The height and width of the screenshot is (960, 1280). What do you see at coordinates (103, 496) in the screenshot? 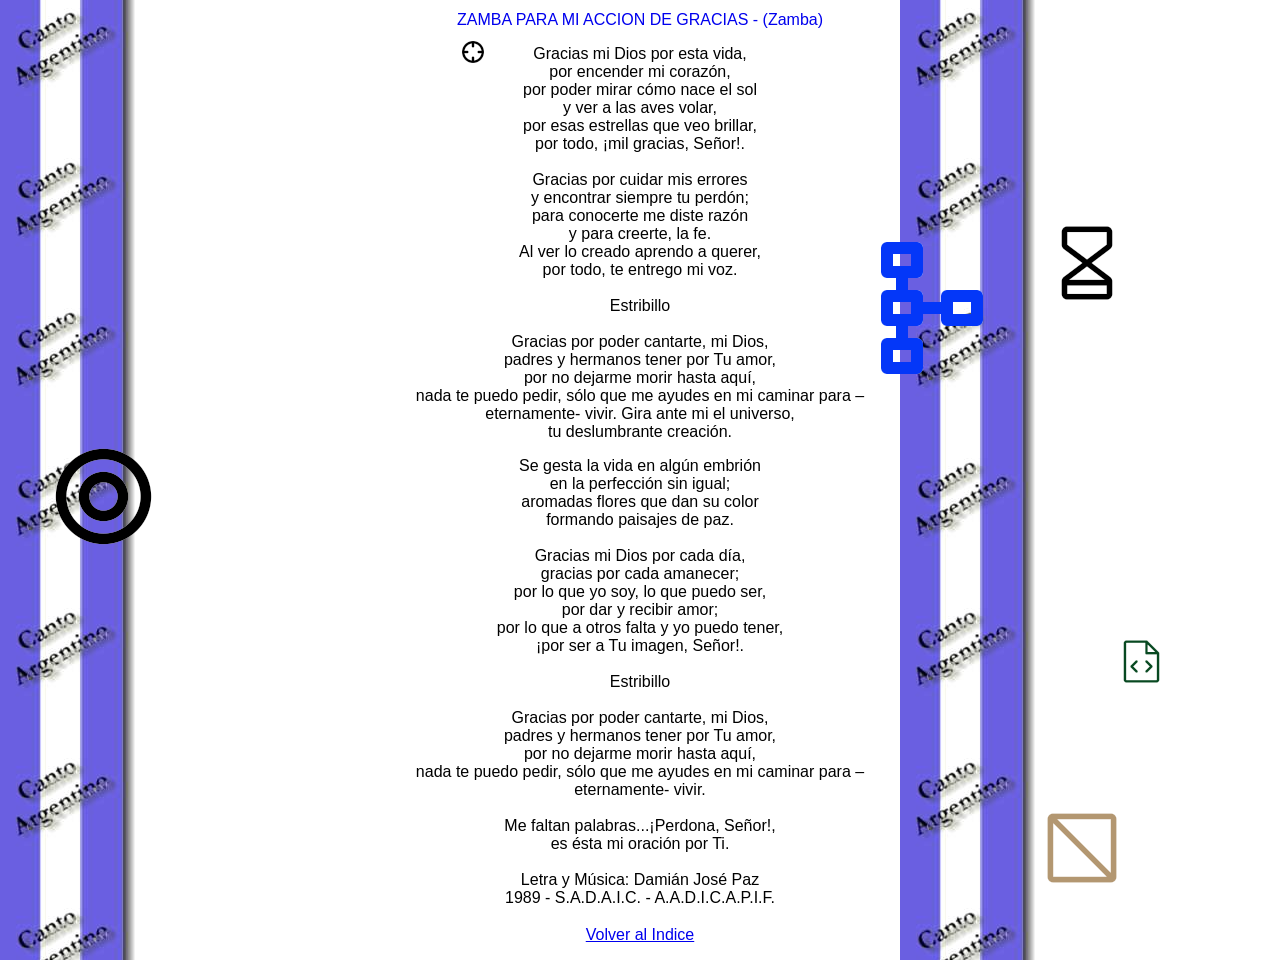
I see `select a single option from a list` at bounding box center [103, 496].